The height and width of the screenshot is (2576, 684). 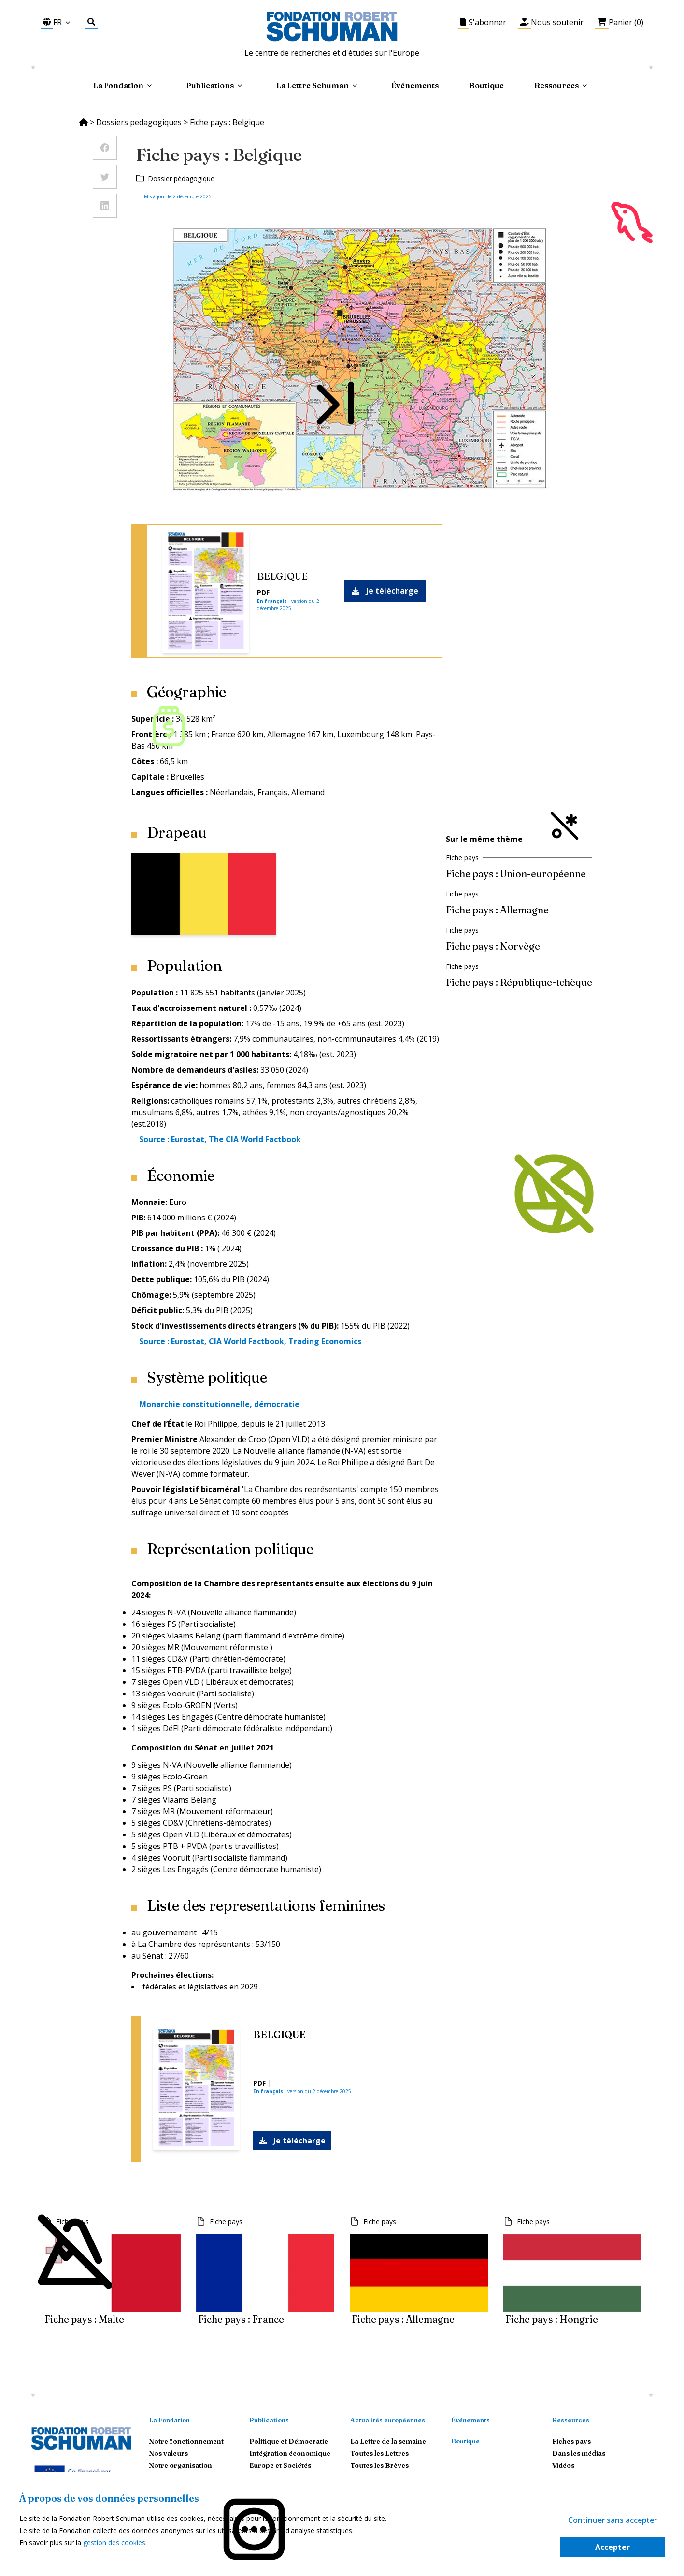 What do you see at coordinates (631, 222) in the screenshot?
I see `connect to mysql database` at bounding box center [631, 222].